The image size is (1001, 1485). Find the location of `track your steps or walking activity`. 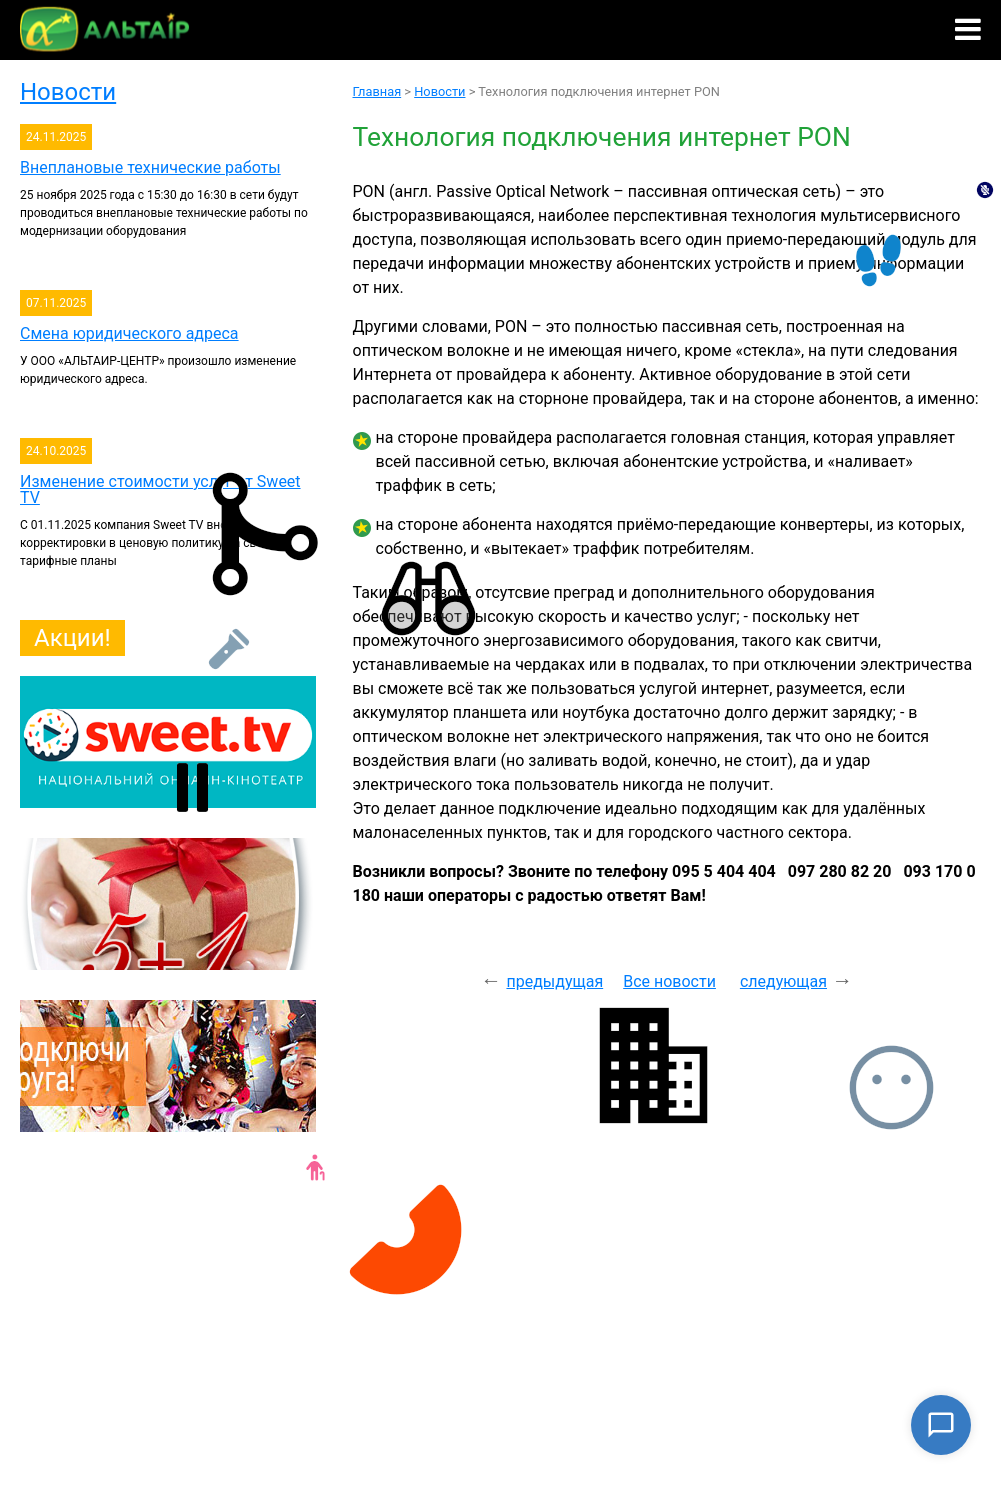

track your steps or walking activity is located at coordinates (878, 260).